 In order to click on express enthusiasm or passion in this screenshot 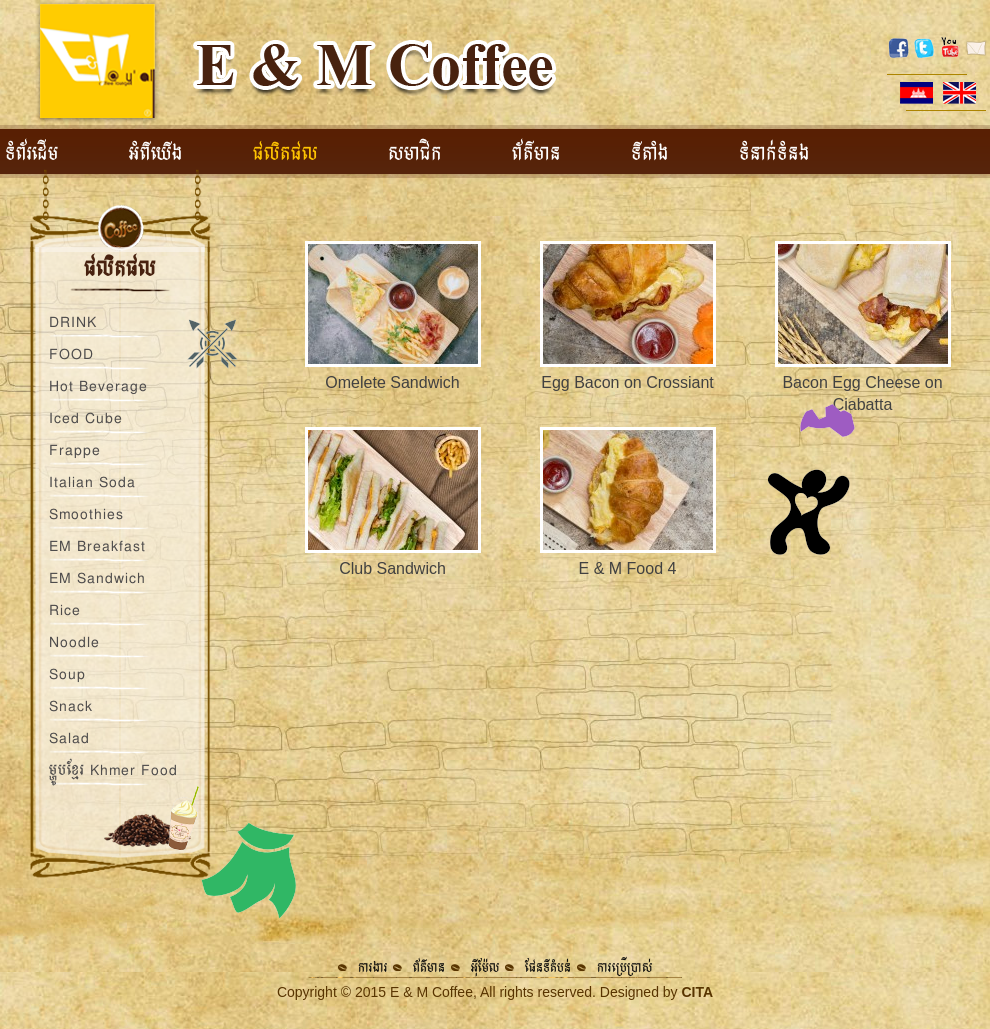, I will do `click(808, 512)`.